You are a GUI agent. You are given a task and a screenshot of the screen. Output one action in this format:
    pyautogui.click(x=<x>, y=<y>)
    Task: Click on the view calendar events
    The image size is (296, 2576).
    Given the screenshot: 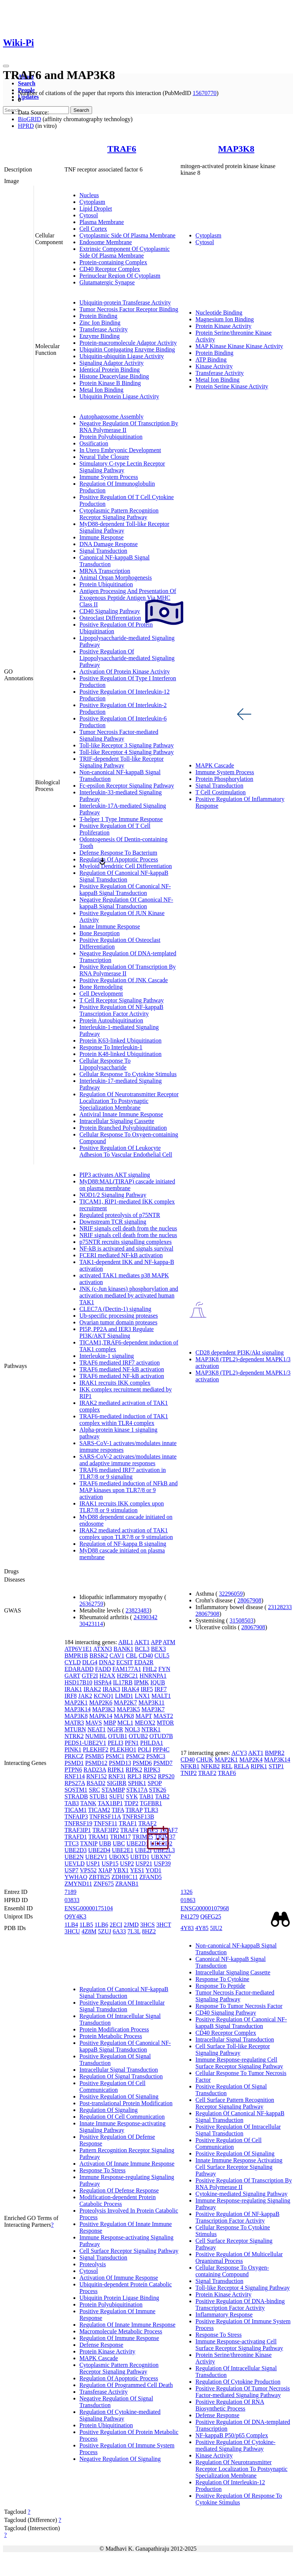 What is the action you would take?
    pyautogui.click(x=158, y=1838)
    